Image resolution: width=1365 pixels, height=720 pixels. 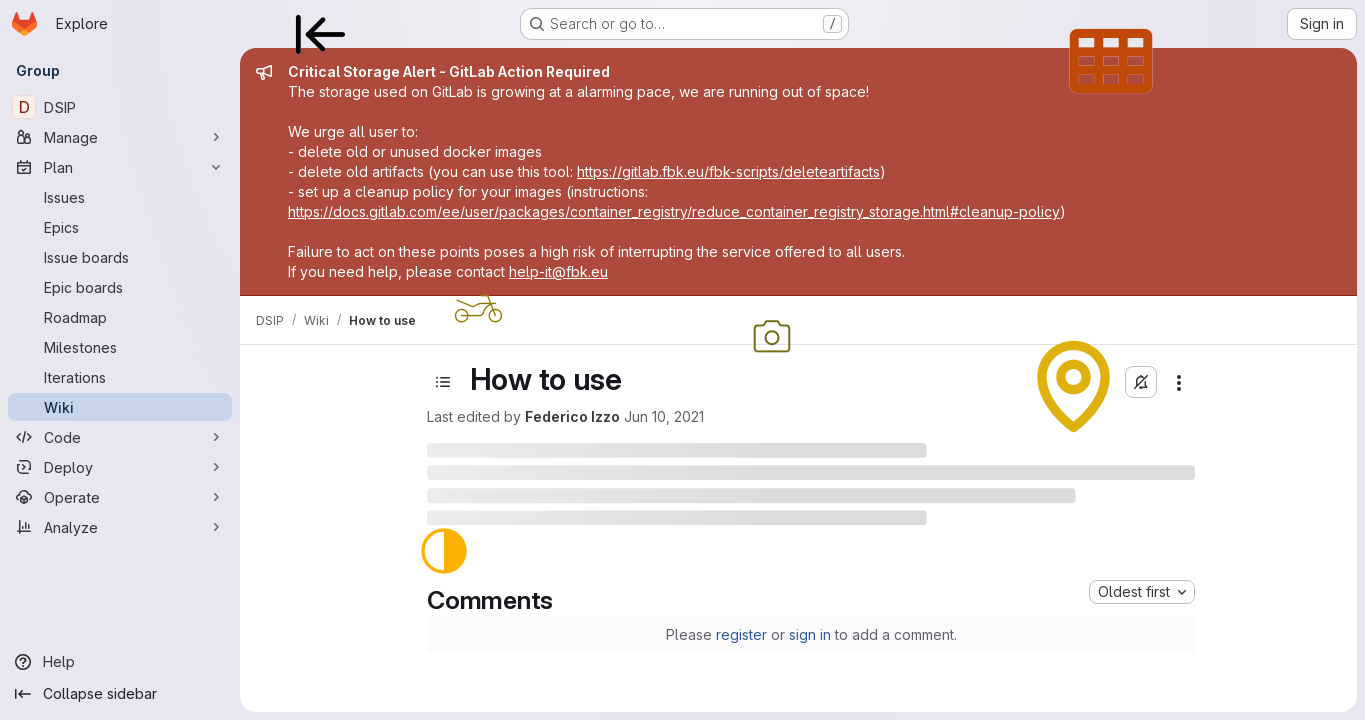 What do you see at coordinates (772, 337) in the screenshot?
I see `take a photo` at bounding box center [772, 337].